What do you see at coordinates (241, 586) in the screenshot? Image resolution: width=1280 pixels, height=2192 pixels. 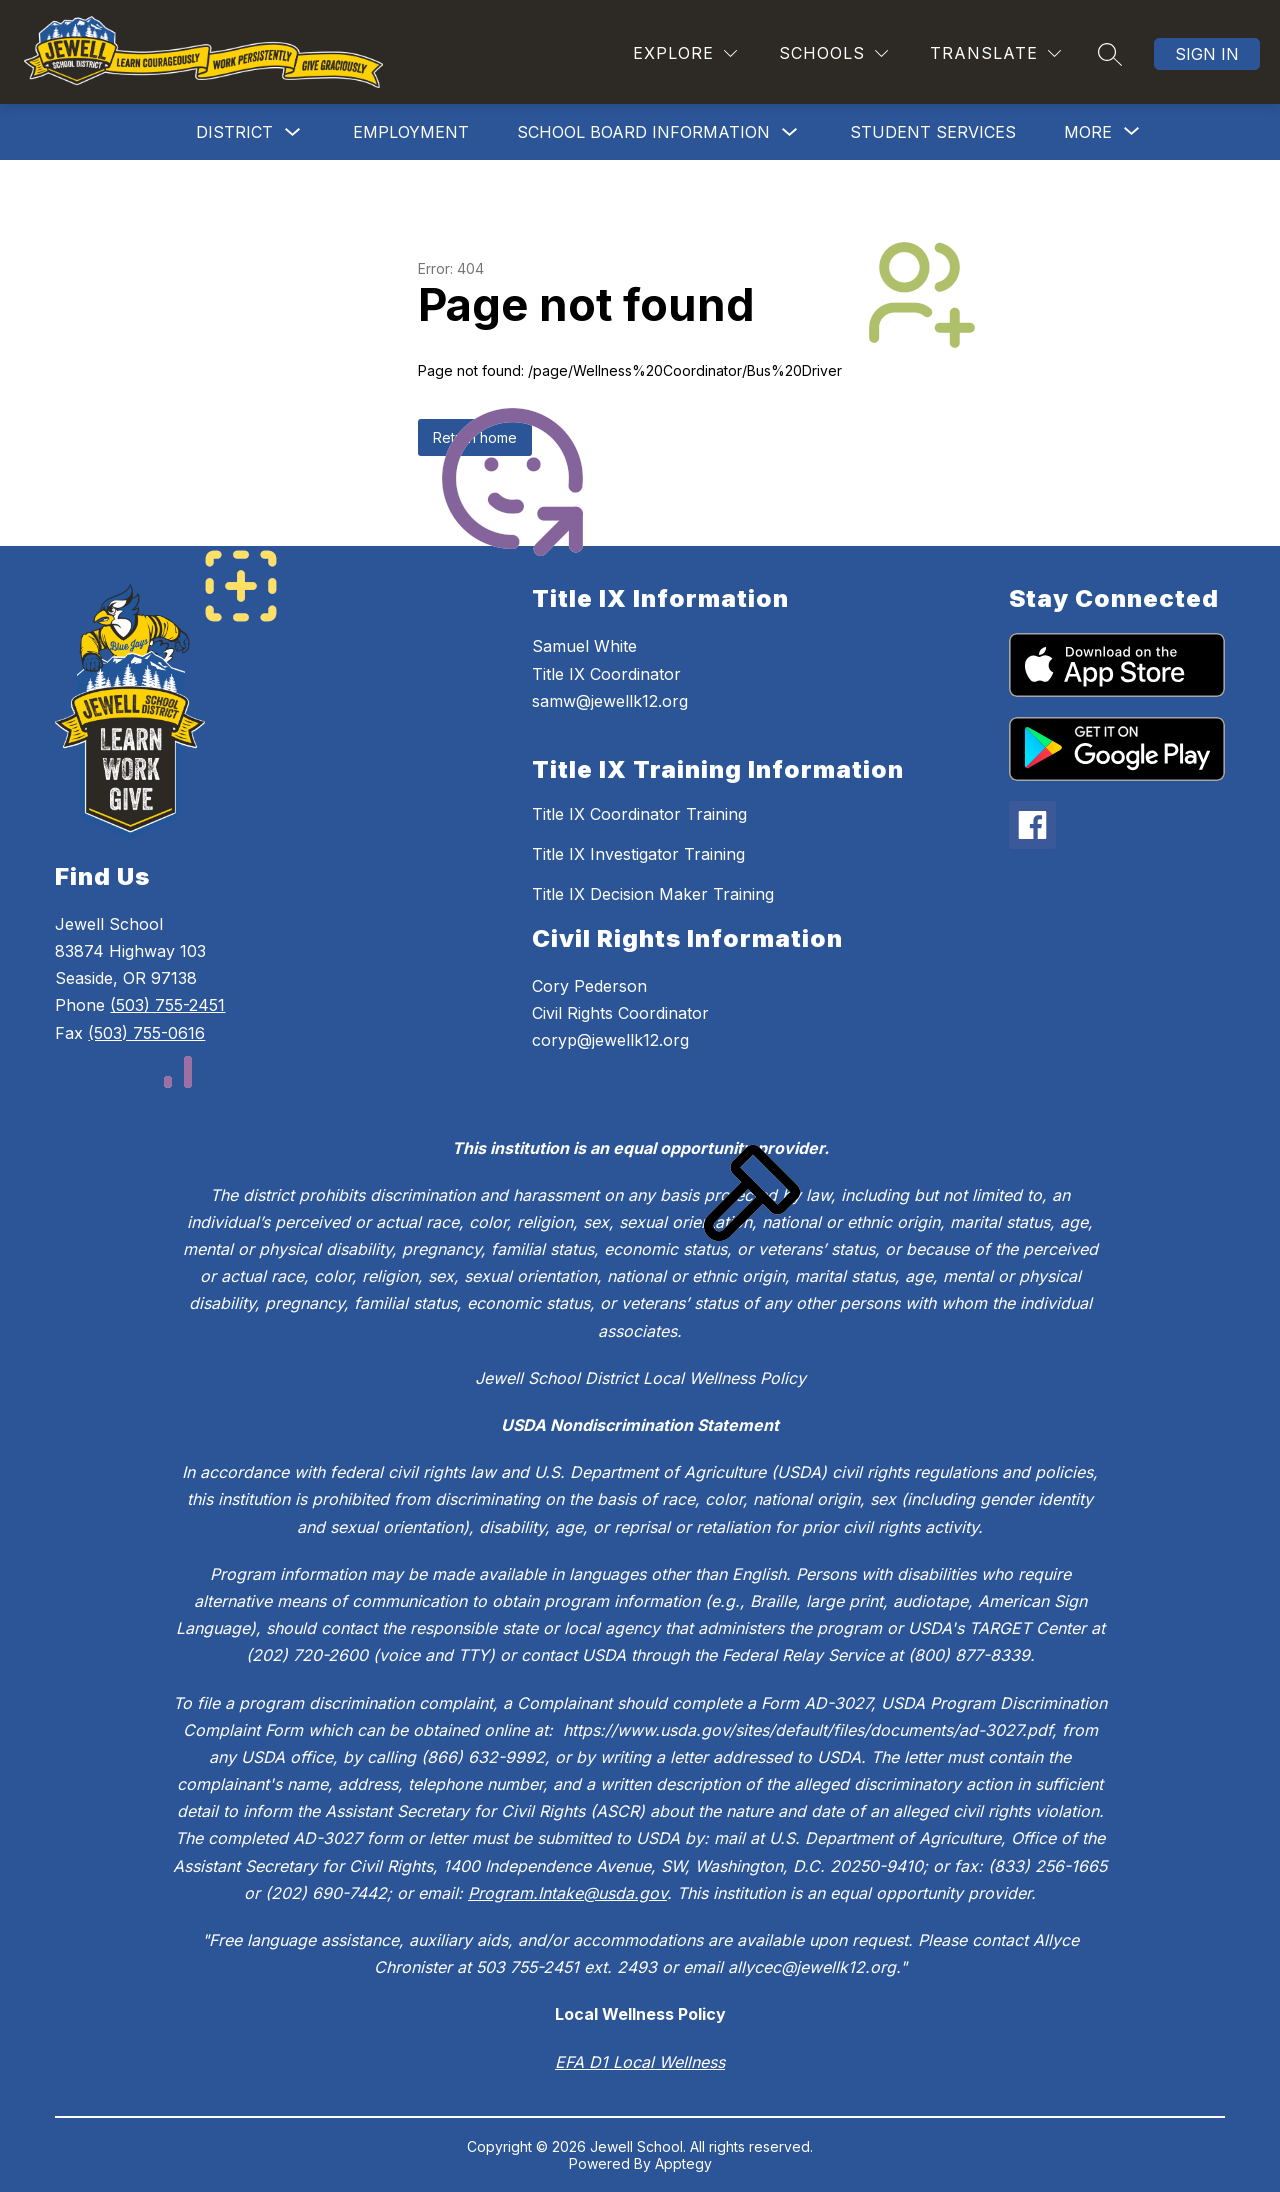 I see `add a new section to the document` at bounding box center [241, 586].